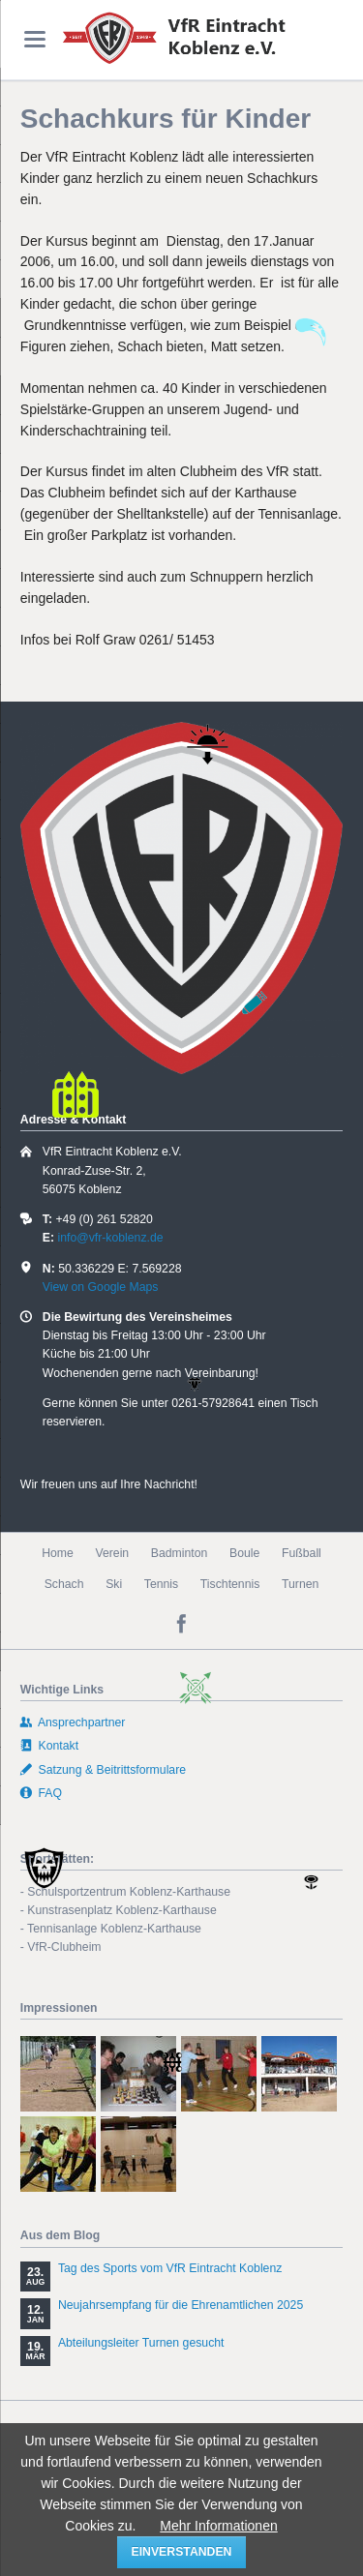  What do you see at coordinates (207, 744) in the screenshot?
I see `indicates sunset or evening time period` at bounding box center [207, 744].